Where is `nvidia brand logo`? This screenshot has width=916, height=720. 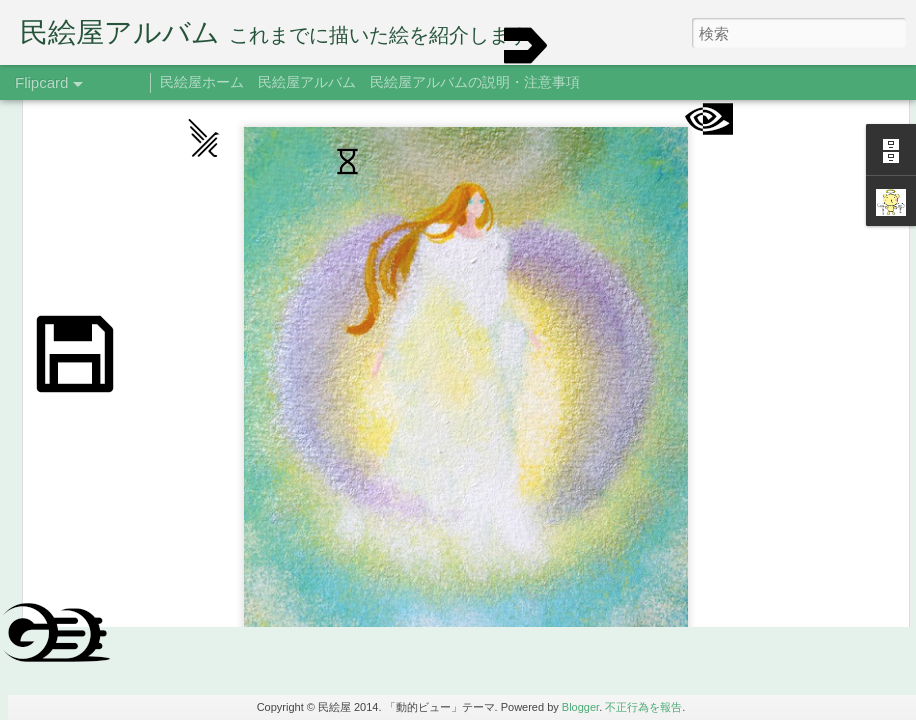
nvidia brand logo is located at coordinates (709, 119).